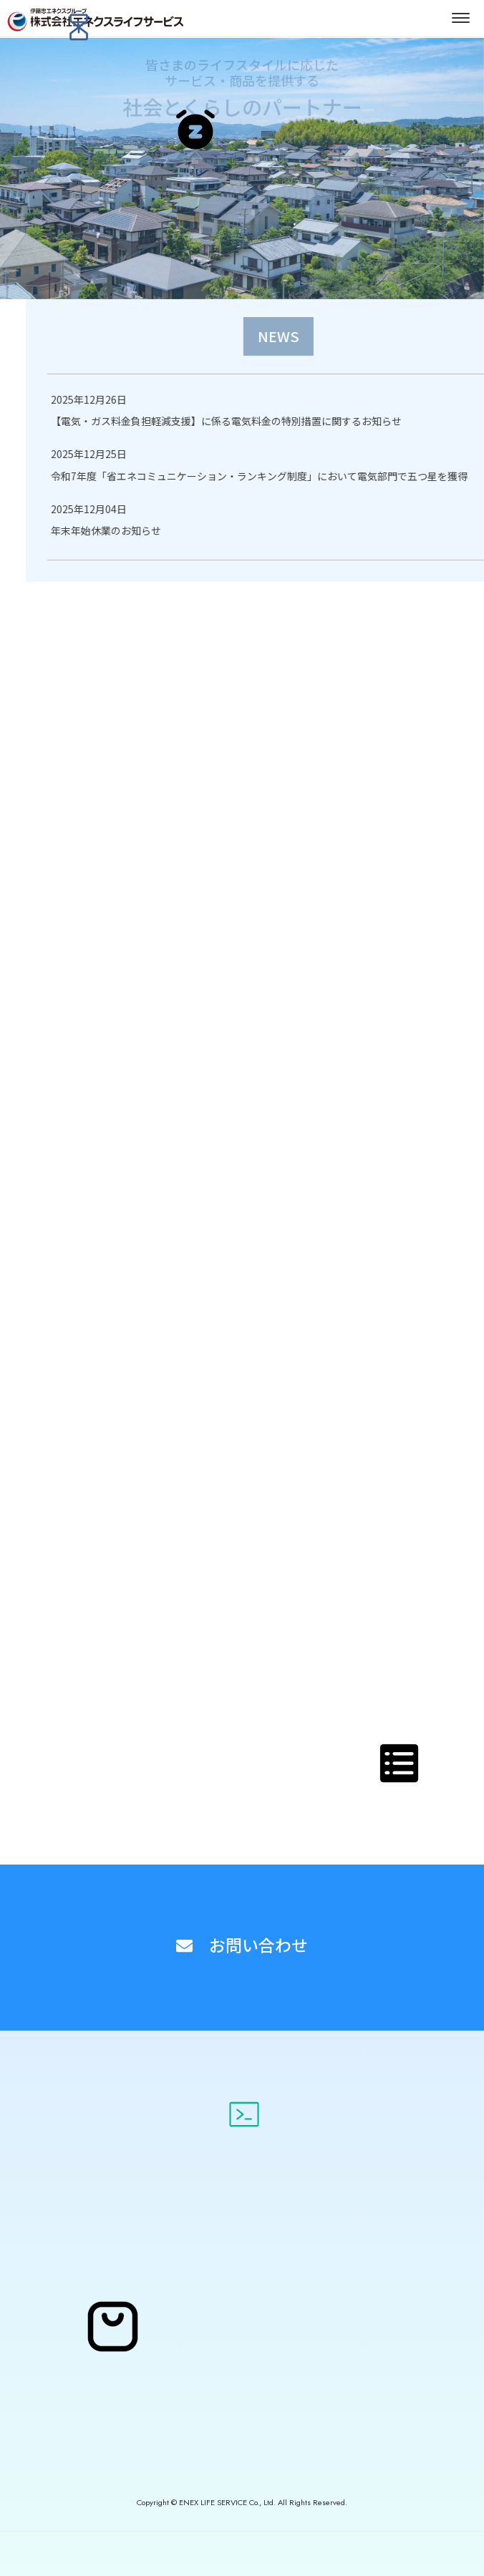  What do you see at coordinates (112, 2326) in the screenshot?
I see `open huawei appgallery store` at bounding box center [112, 2326].